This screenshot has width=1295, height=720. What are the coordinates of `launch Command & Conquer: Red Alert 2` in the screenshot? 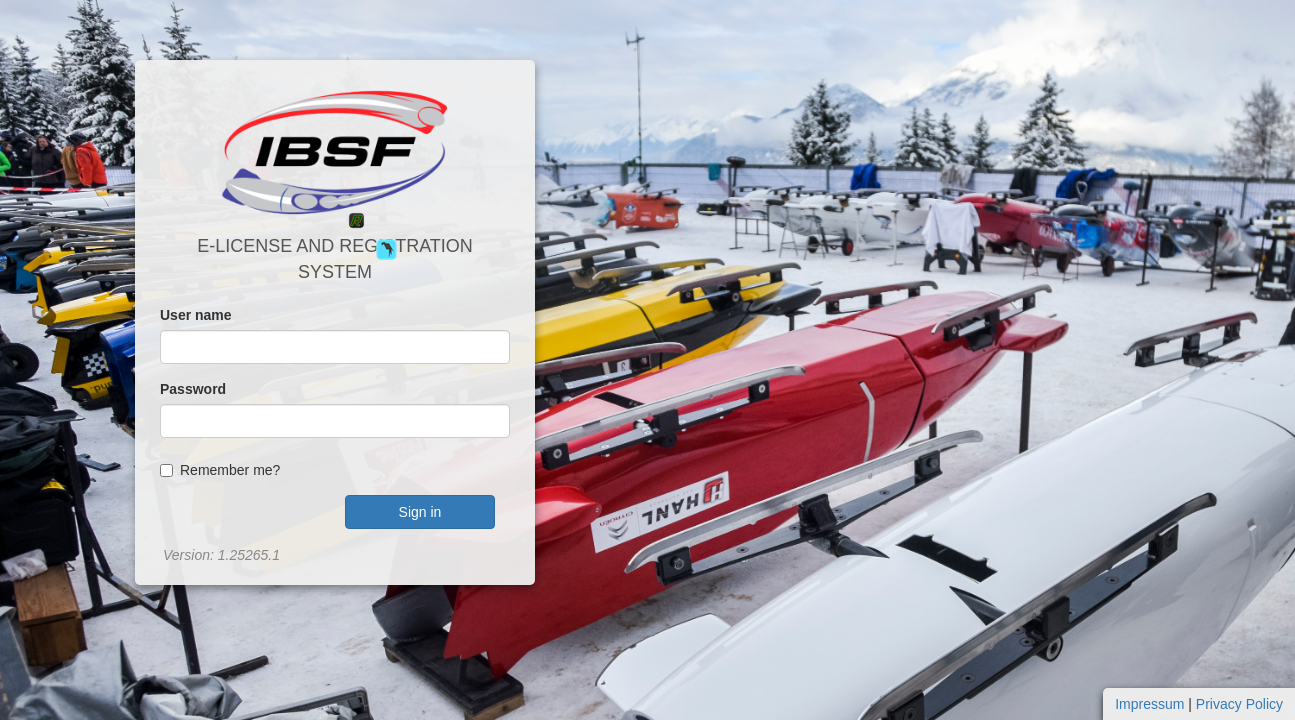 It's located at (356, 220).